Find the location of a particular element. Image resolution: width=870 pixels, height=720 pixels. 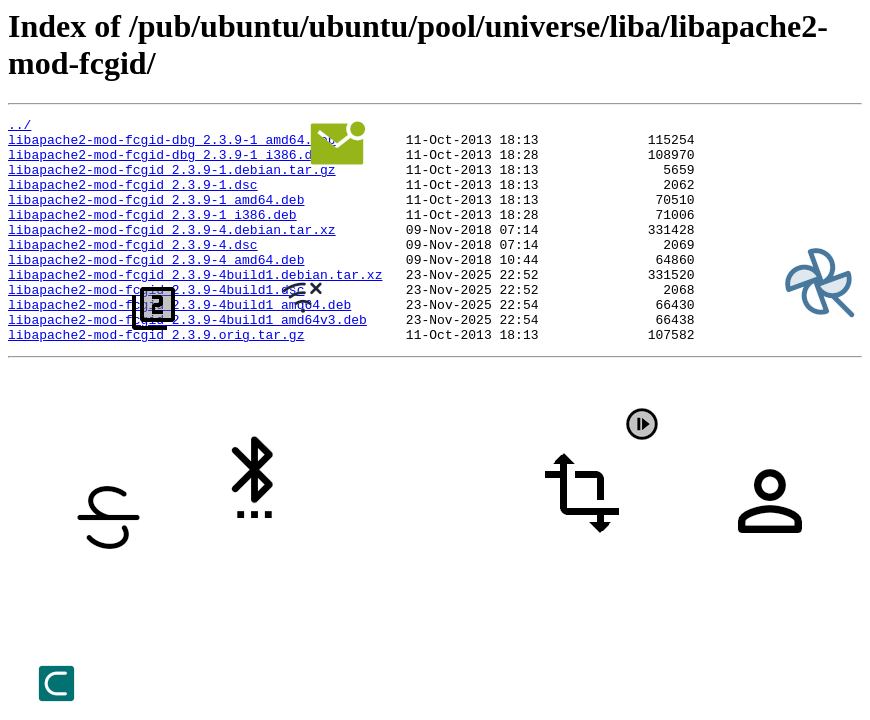

access bluetooth settings is located at coordinates (254, 476).